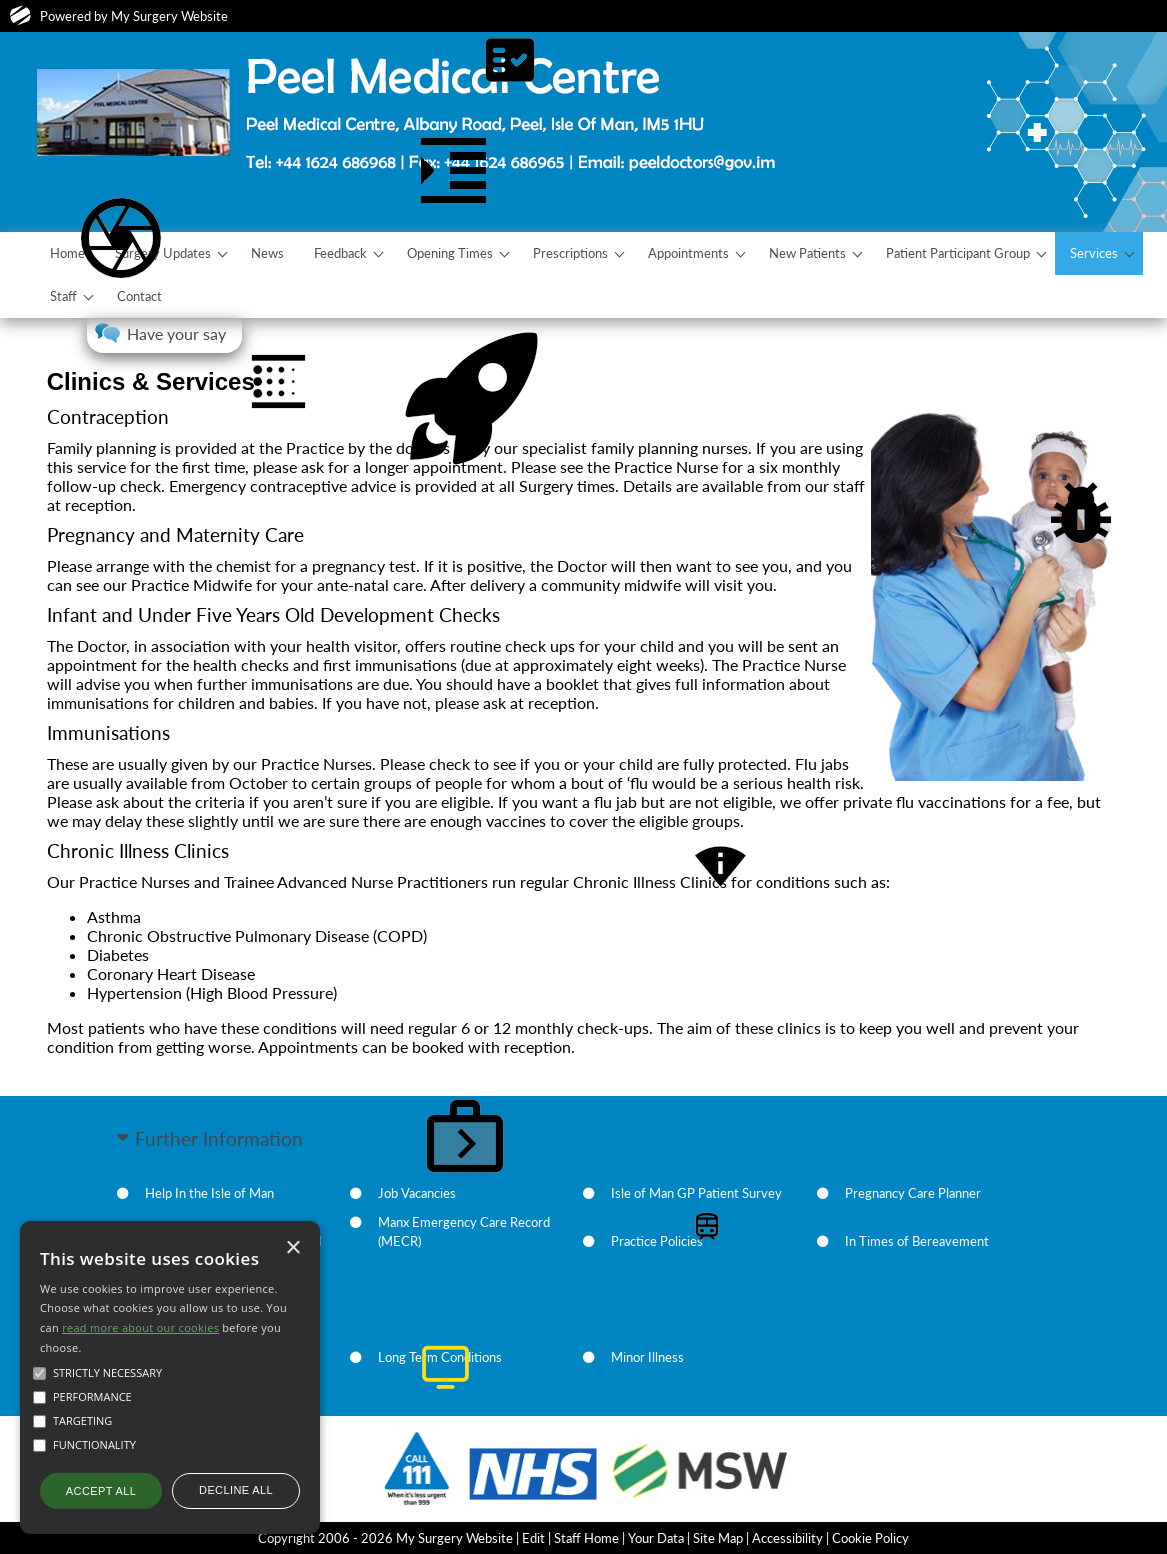  Describe the element at coordinates (121, 238) in the screenshot. I see `open camera to take a photo` at that location.